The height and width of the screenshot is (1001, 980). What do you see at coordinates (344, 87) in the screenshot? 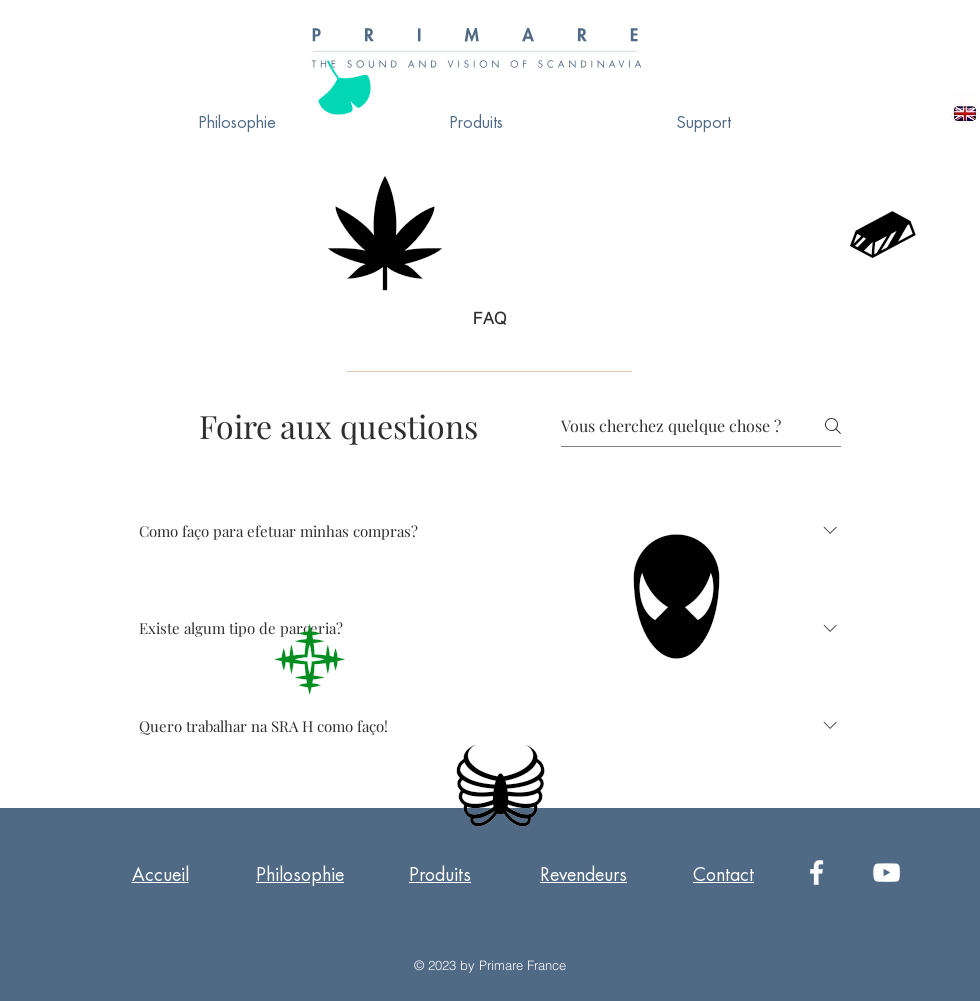
I see `nature or botanical category indicator` at bounding box center [344, 87].